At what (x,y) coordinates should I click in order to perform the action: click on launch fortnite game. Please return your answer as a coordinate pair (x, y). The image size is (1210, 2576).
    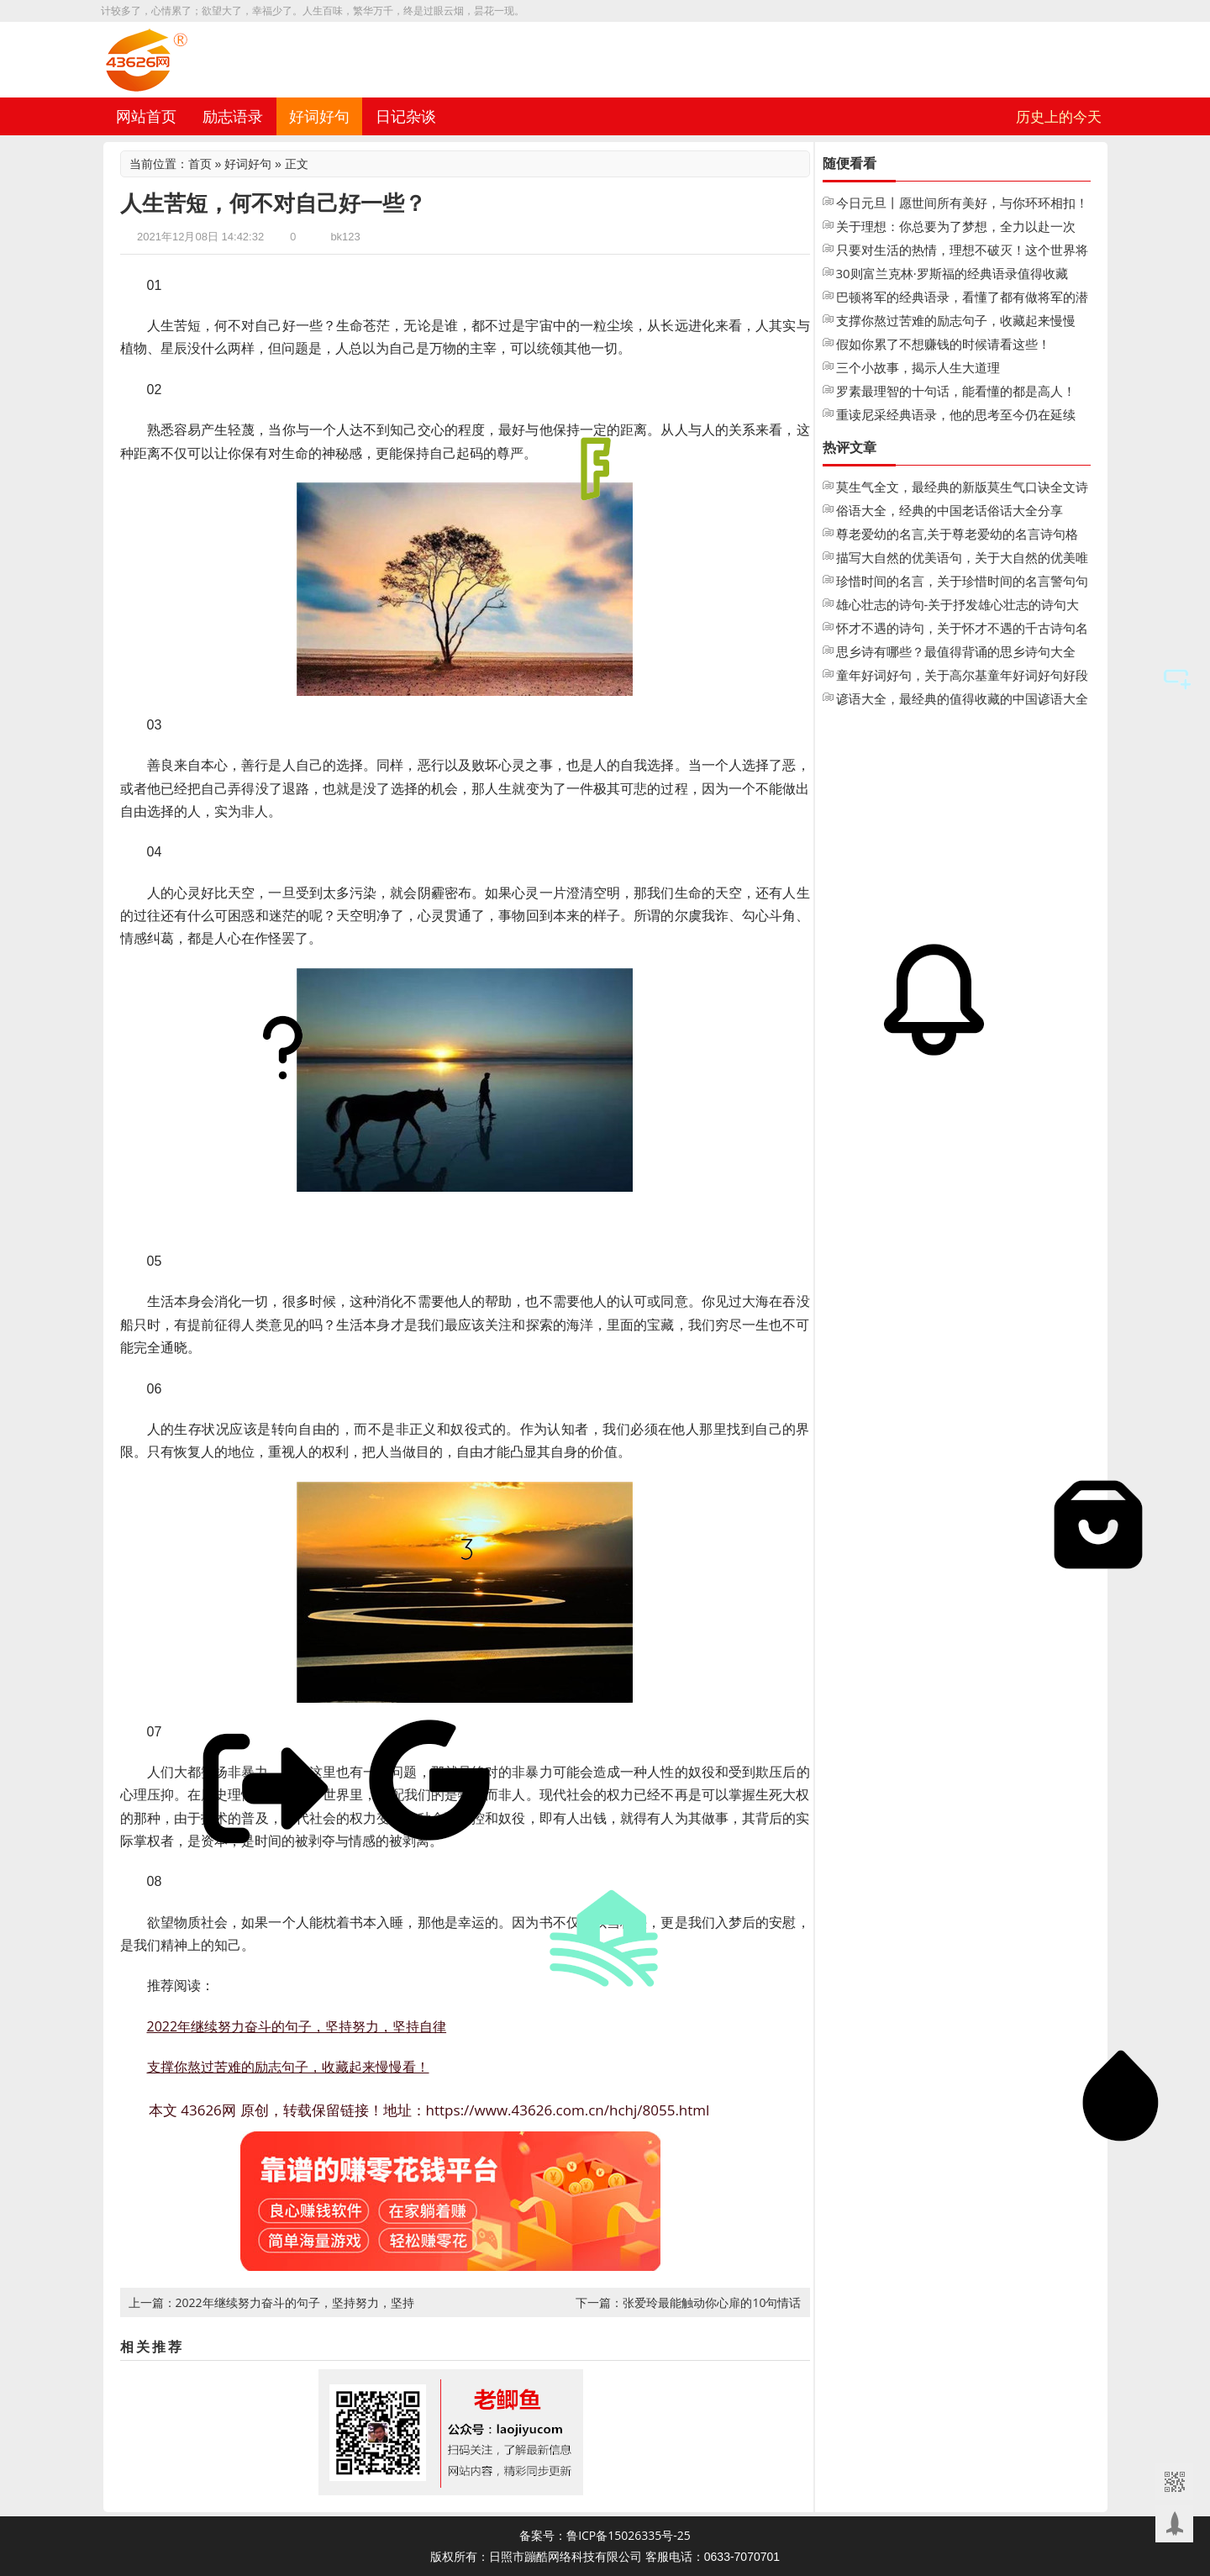
    Looking at the image, I should click on (597, 469).